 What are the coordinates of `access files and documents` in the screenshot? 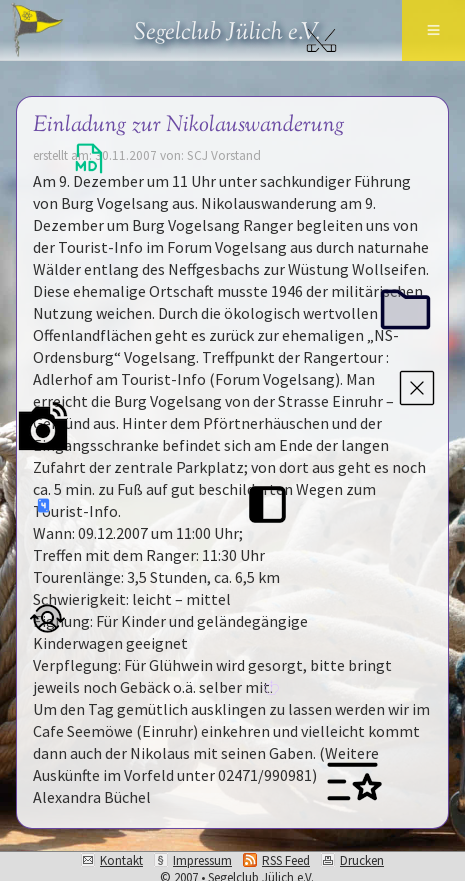 It's located at (405, 308).